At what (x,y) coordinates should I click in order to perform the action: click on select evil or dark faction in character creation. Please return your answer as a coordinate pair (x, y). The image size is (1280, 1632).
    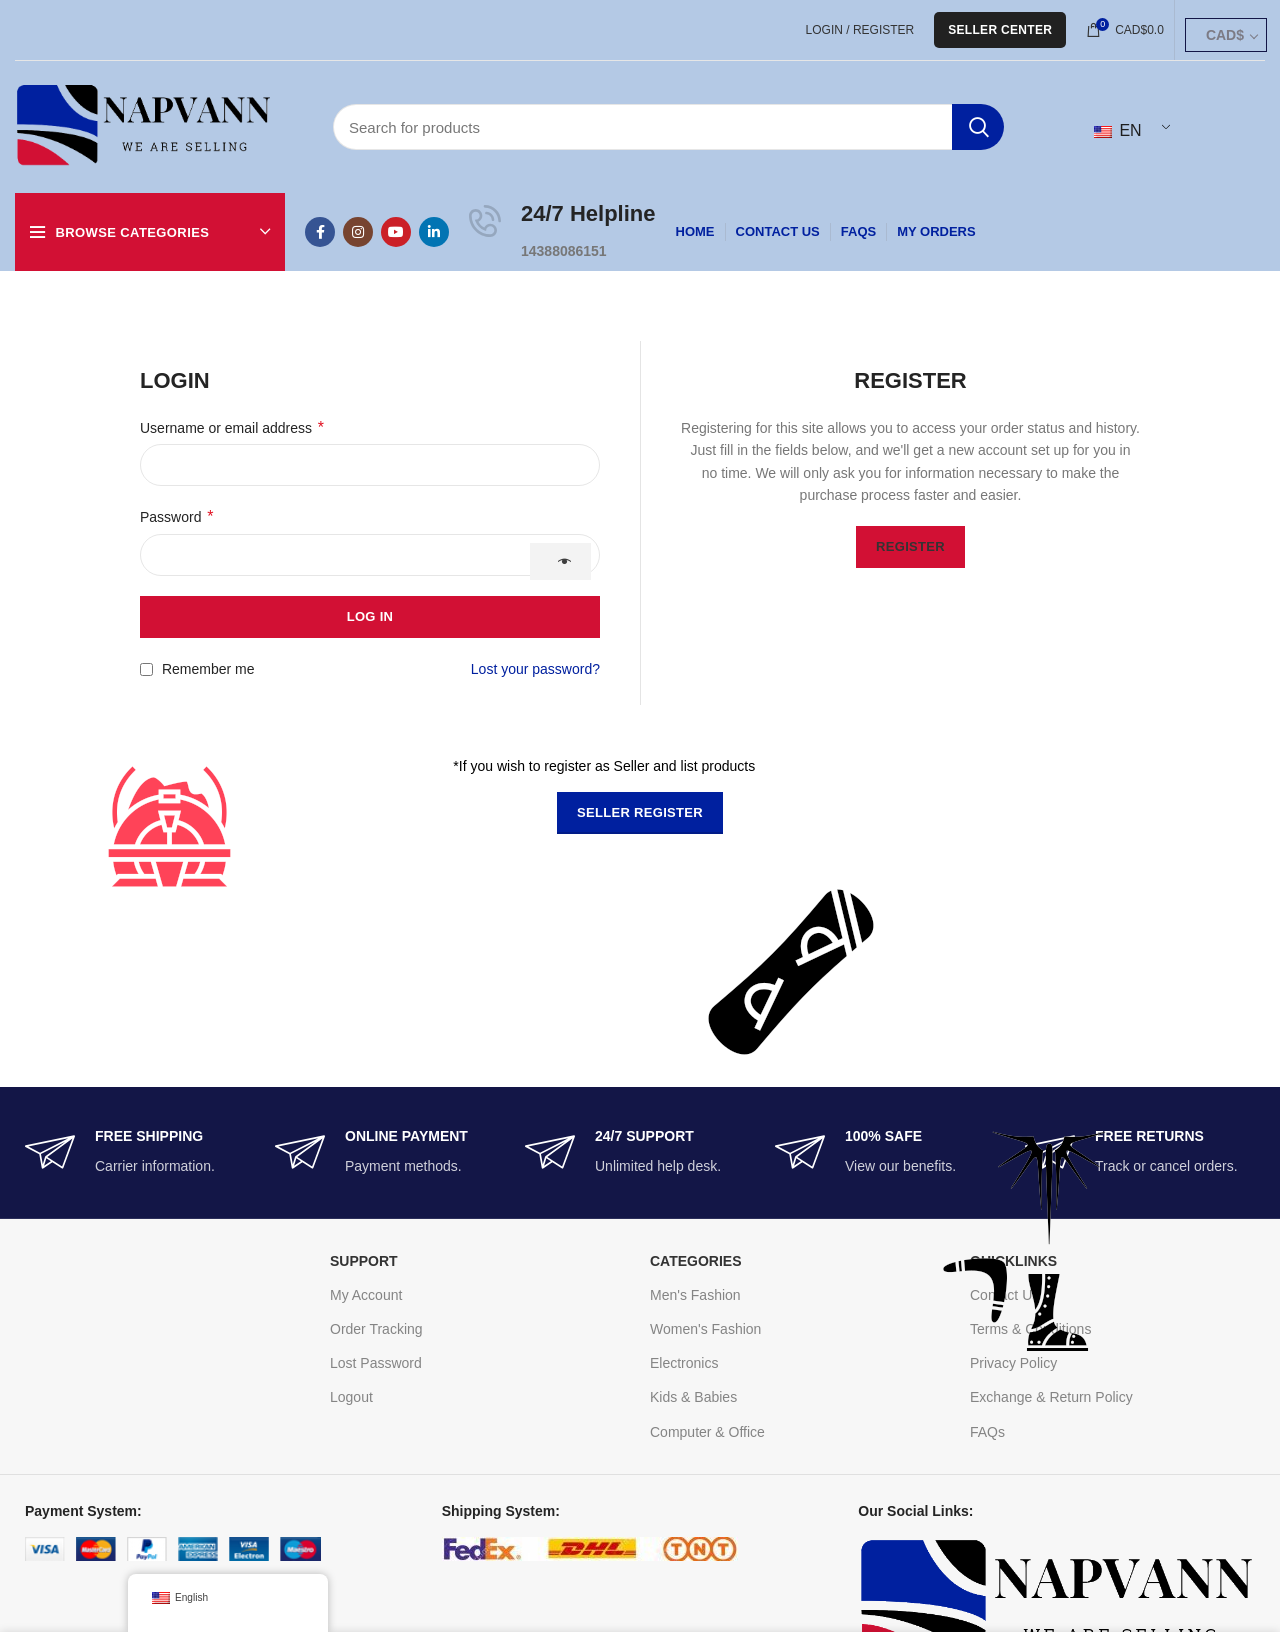
    Looking at the image, I should click on (1049, 1188).